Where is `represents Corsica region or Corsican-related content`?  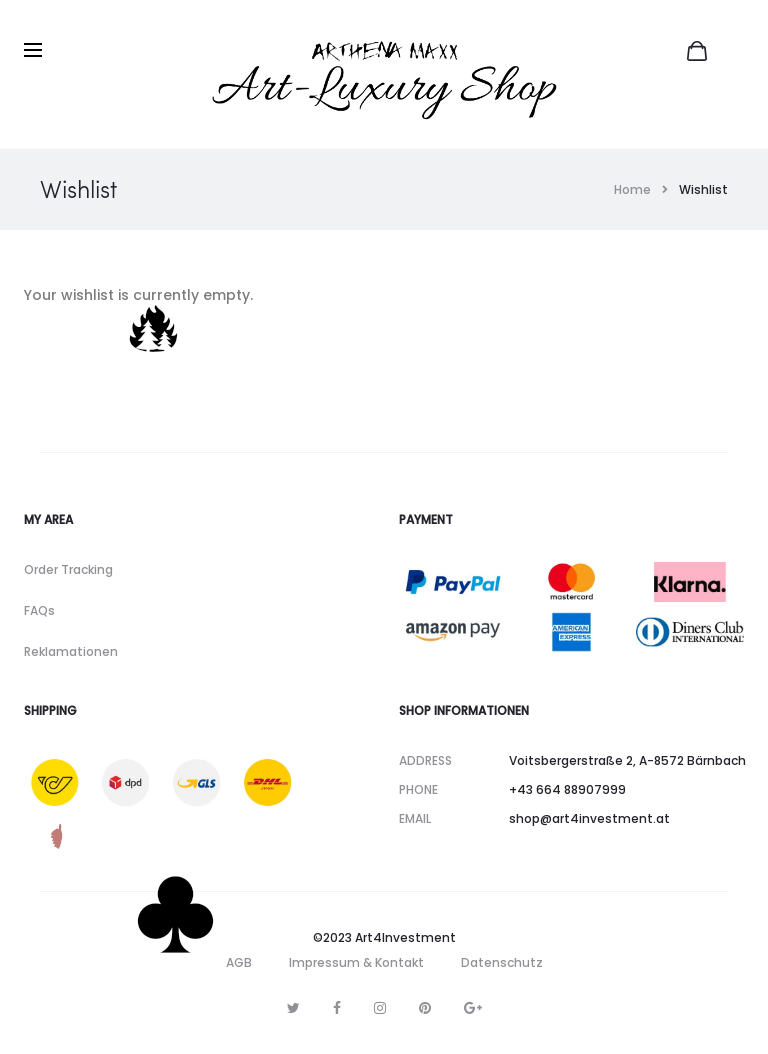
represents Corsica region or Corsican-related content is located at coordinates (56, 836).